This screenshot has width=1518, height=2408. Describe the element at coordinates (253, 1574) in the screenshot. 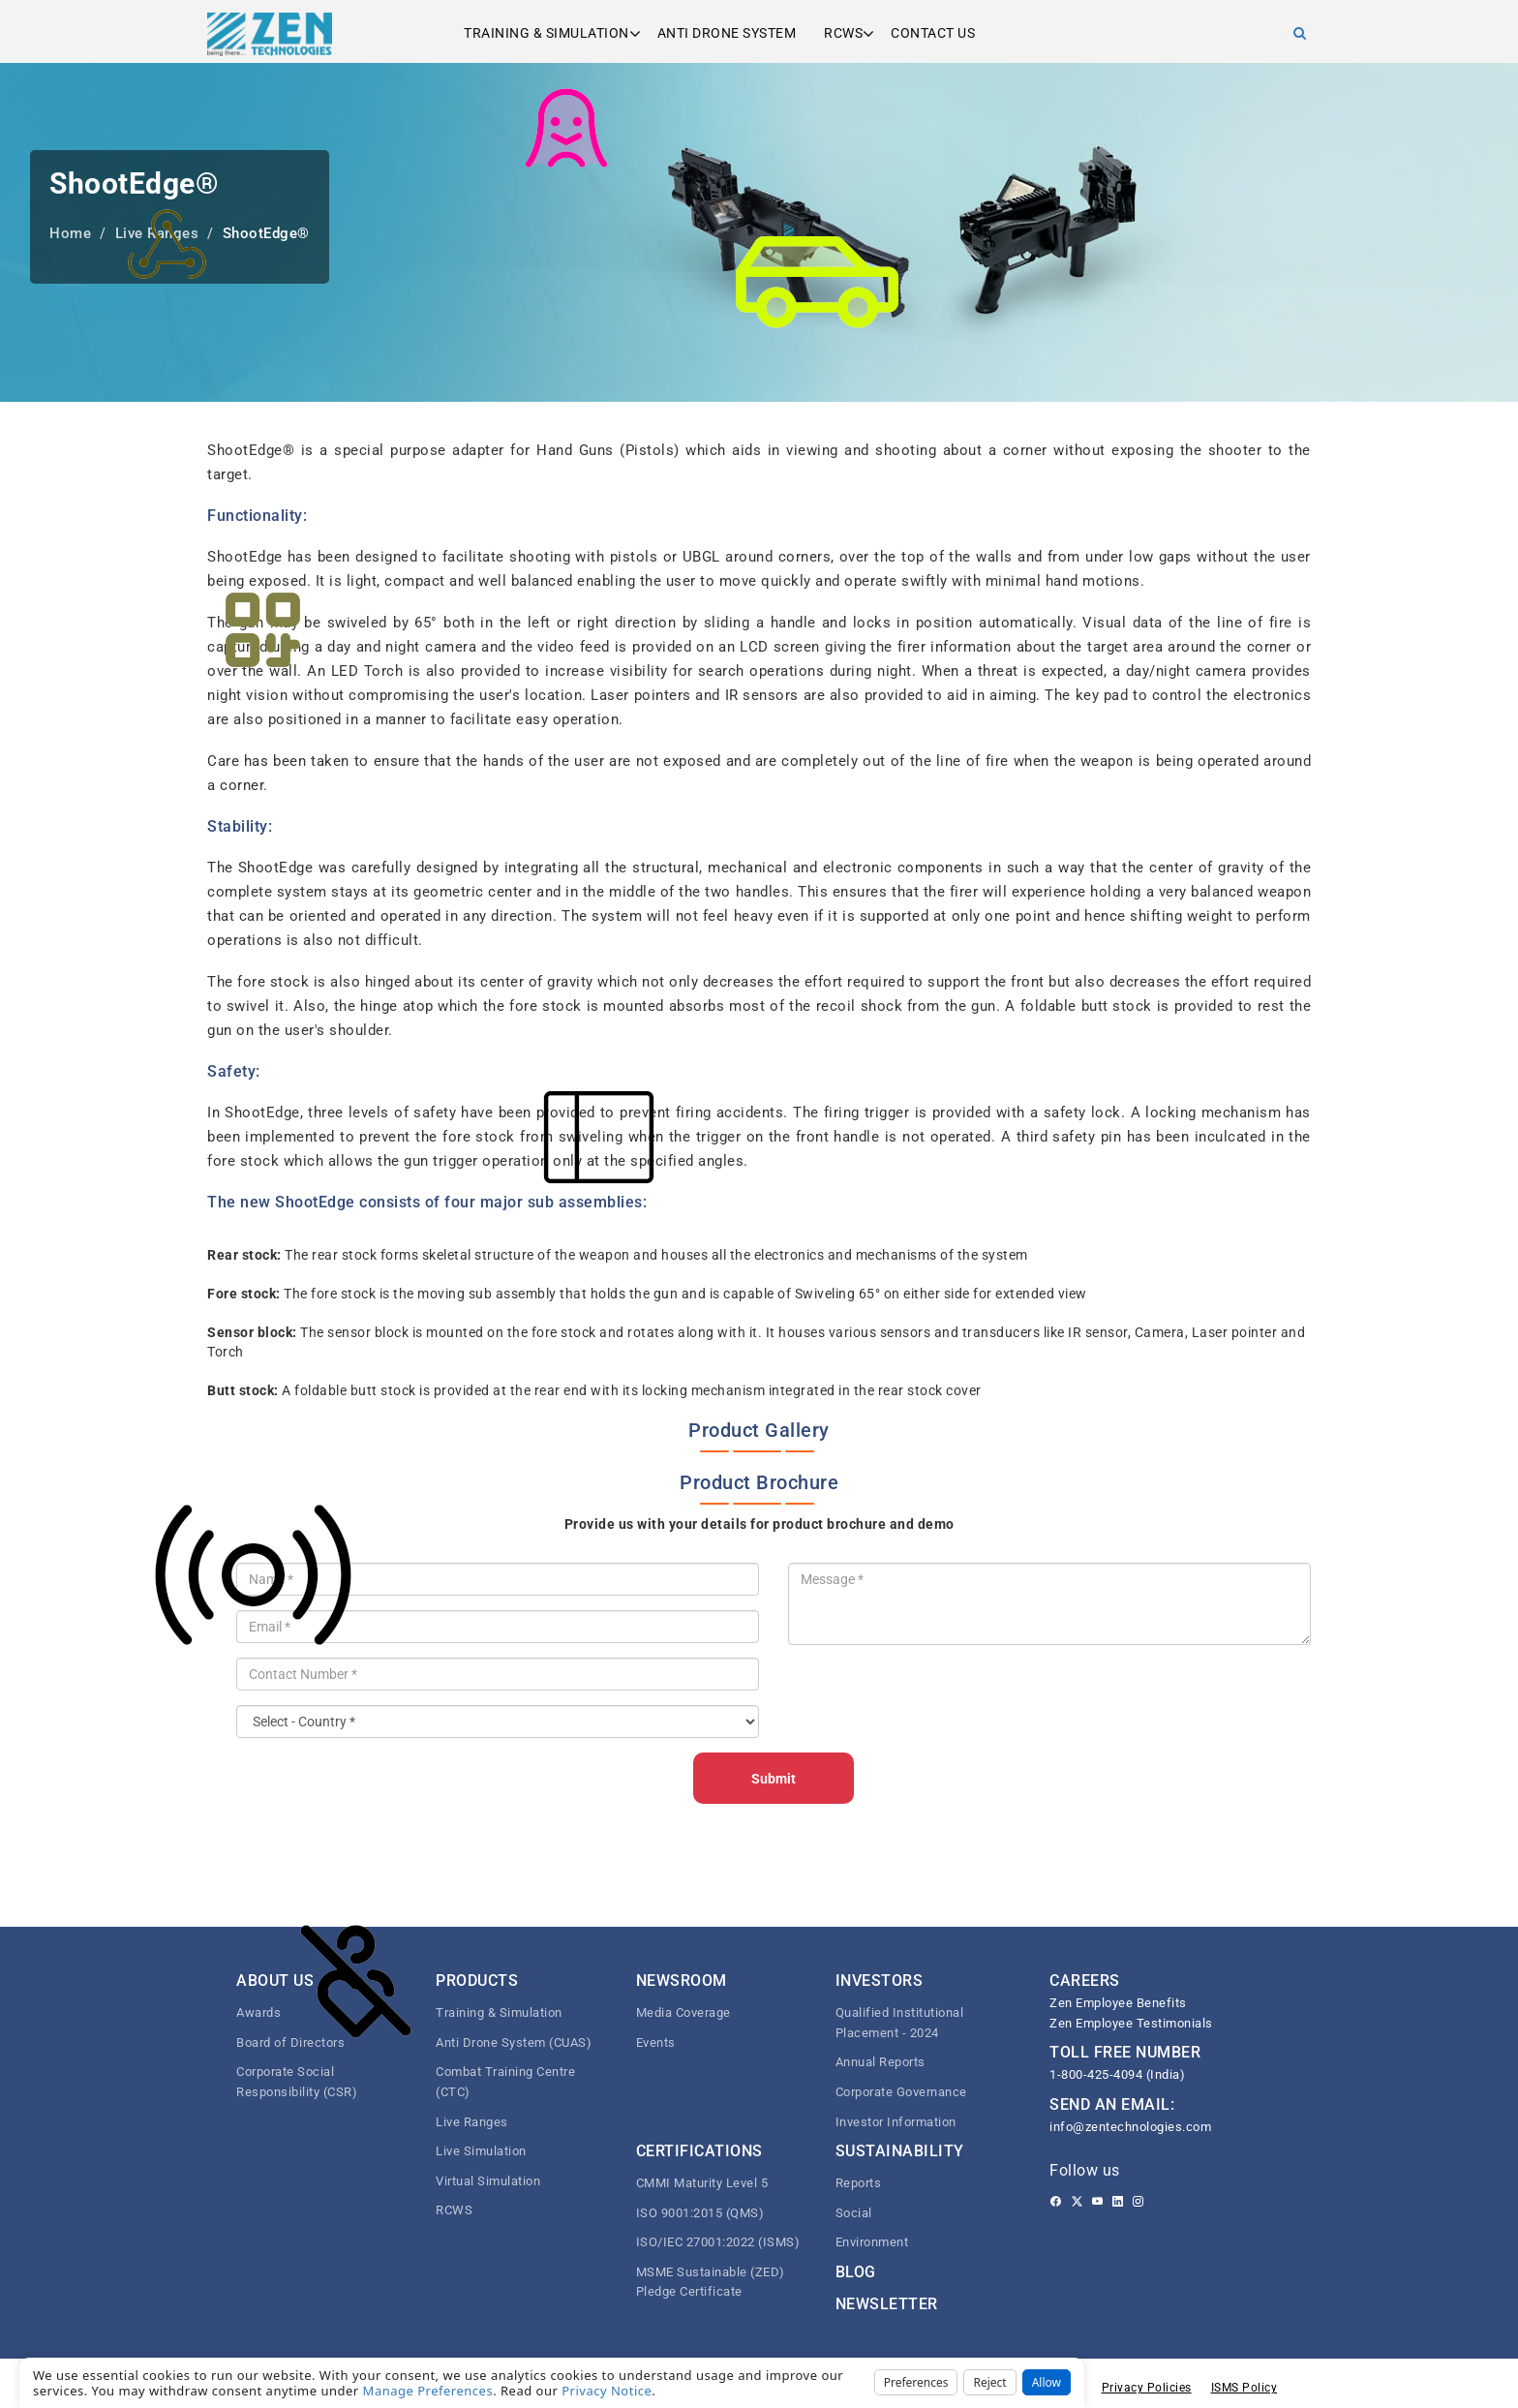

I see `start a live broadcast or stream` at that location.